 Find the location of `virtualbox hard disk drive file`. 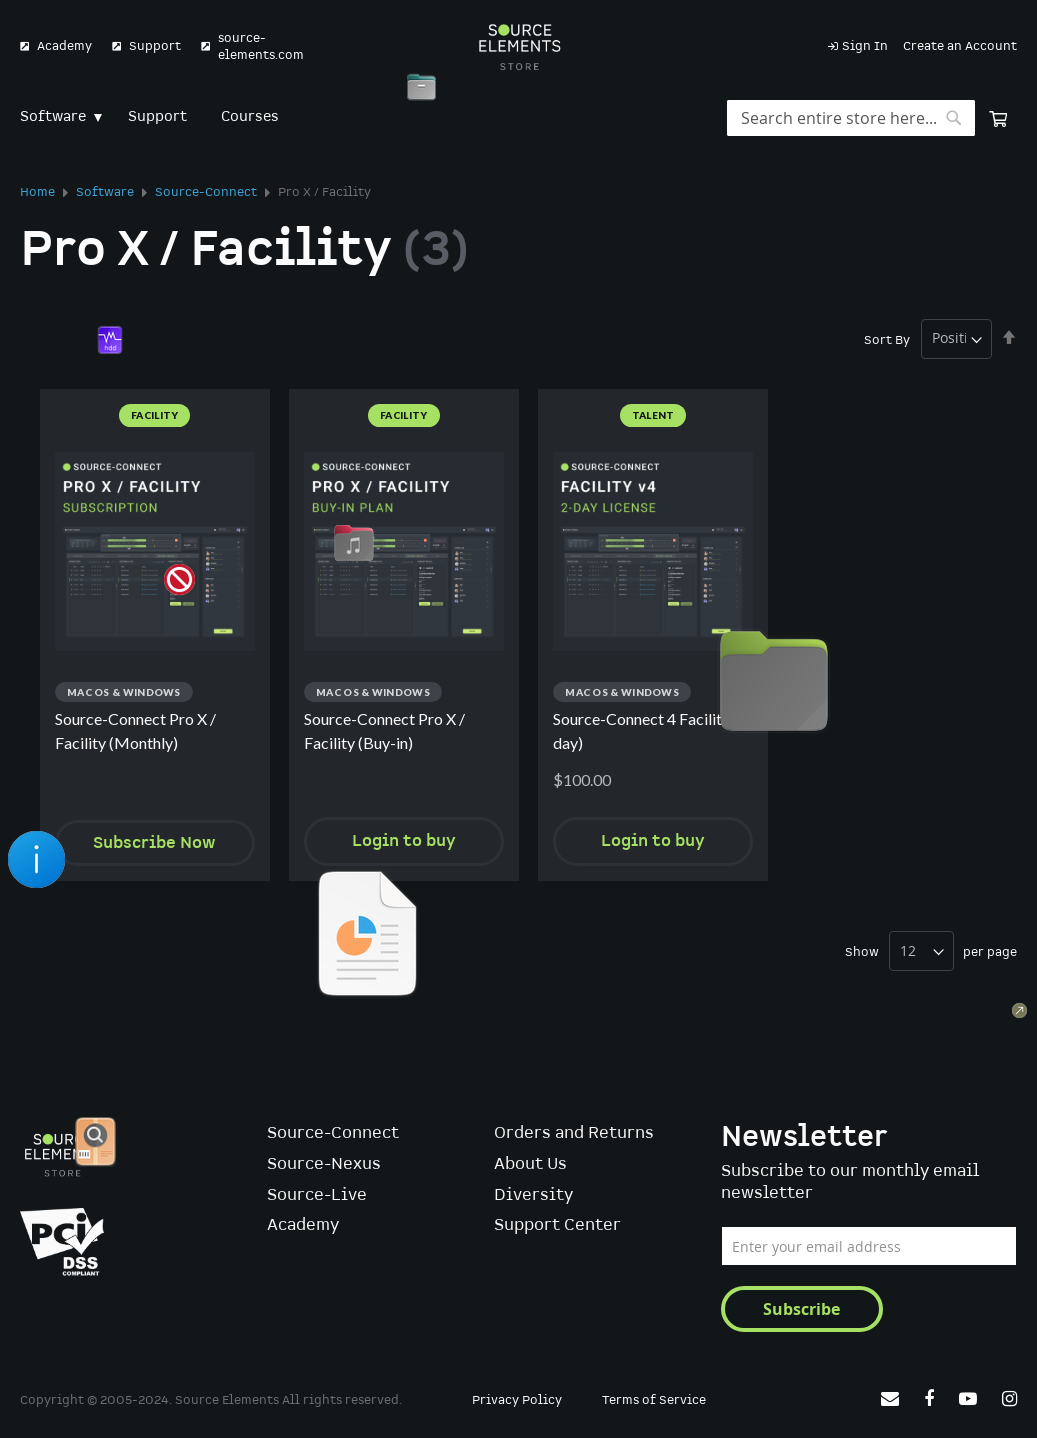

virtualbox hard disk drive file is located at coordinates (110, 340).